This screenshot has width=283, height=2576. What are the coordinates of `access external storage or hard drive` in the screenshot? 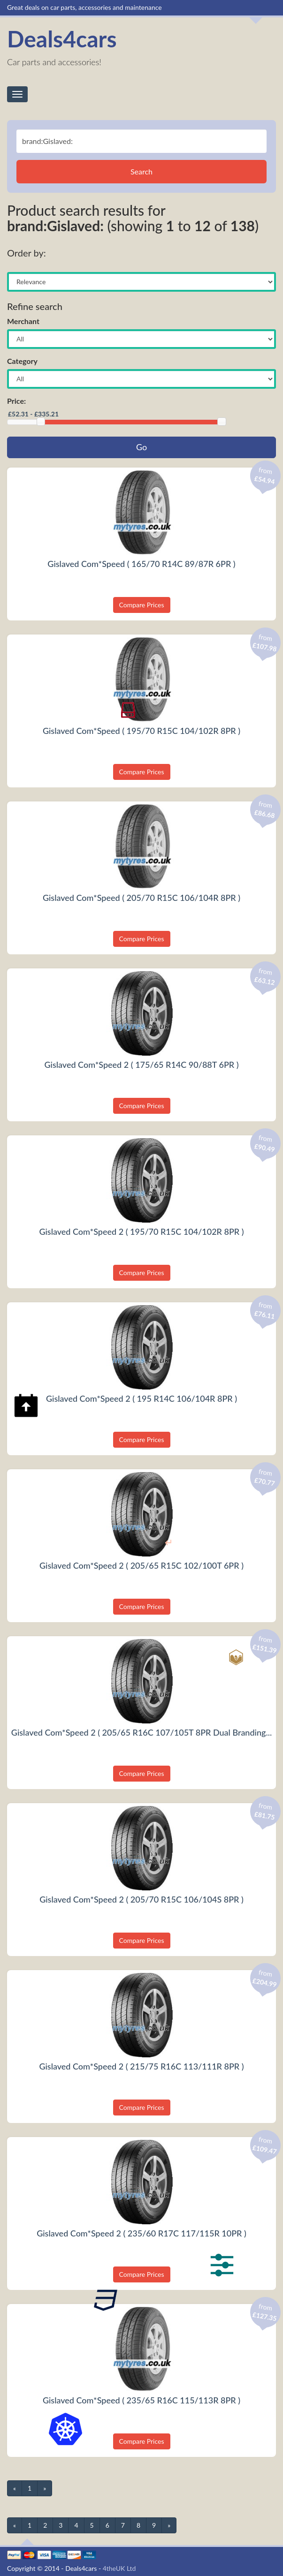 It's located at (128, 710).